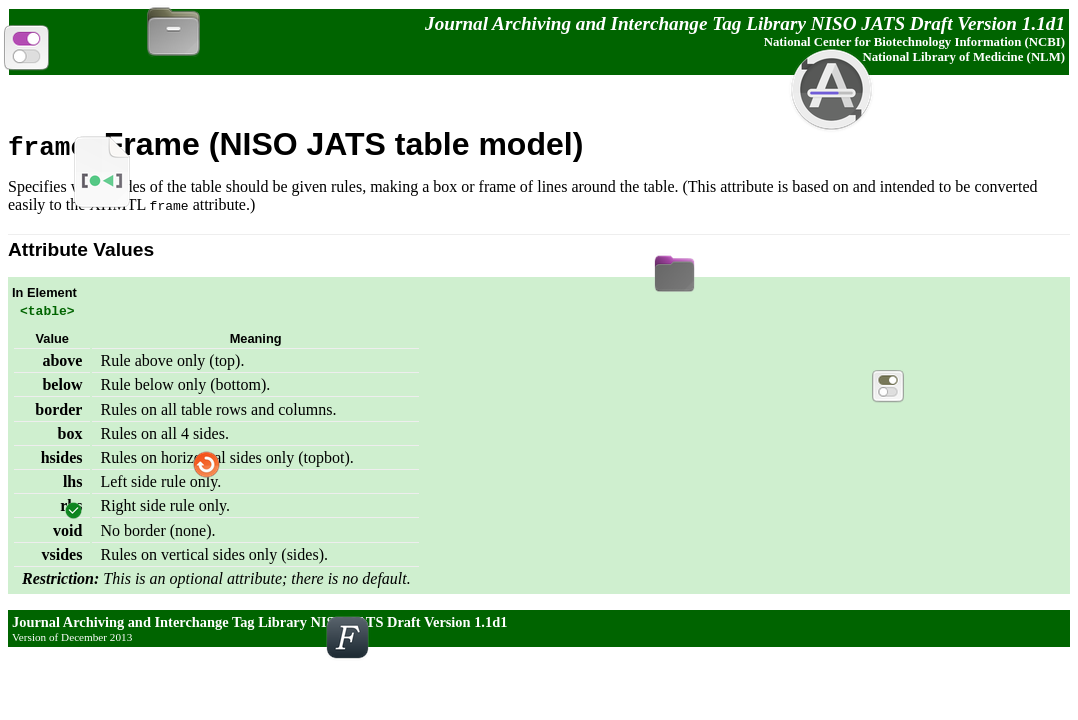  Describe the element at coordinates (347, 637) in the screenshot. I see `open font management app` at that location.